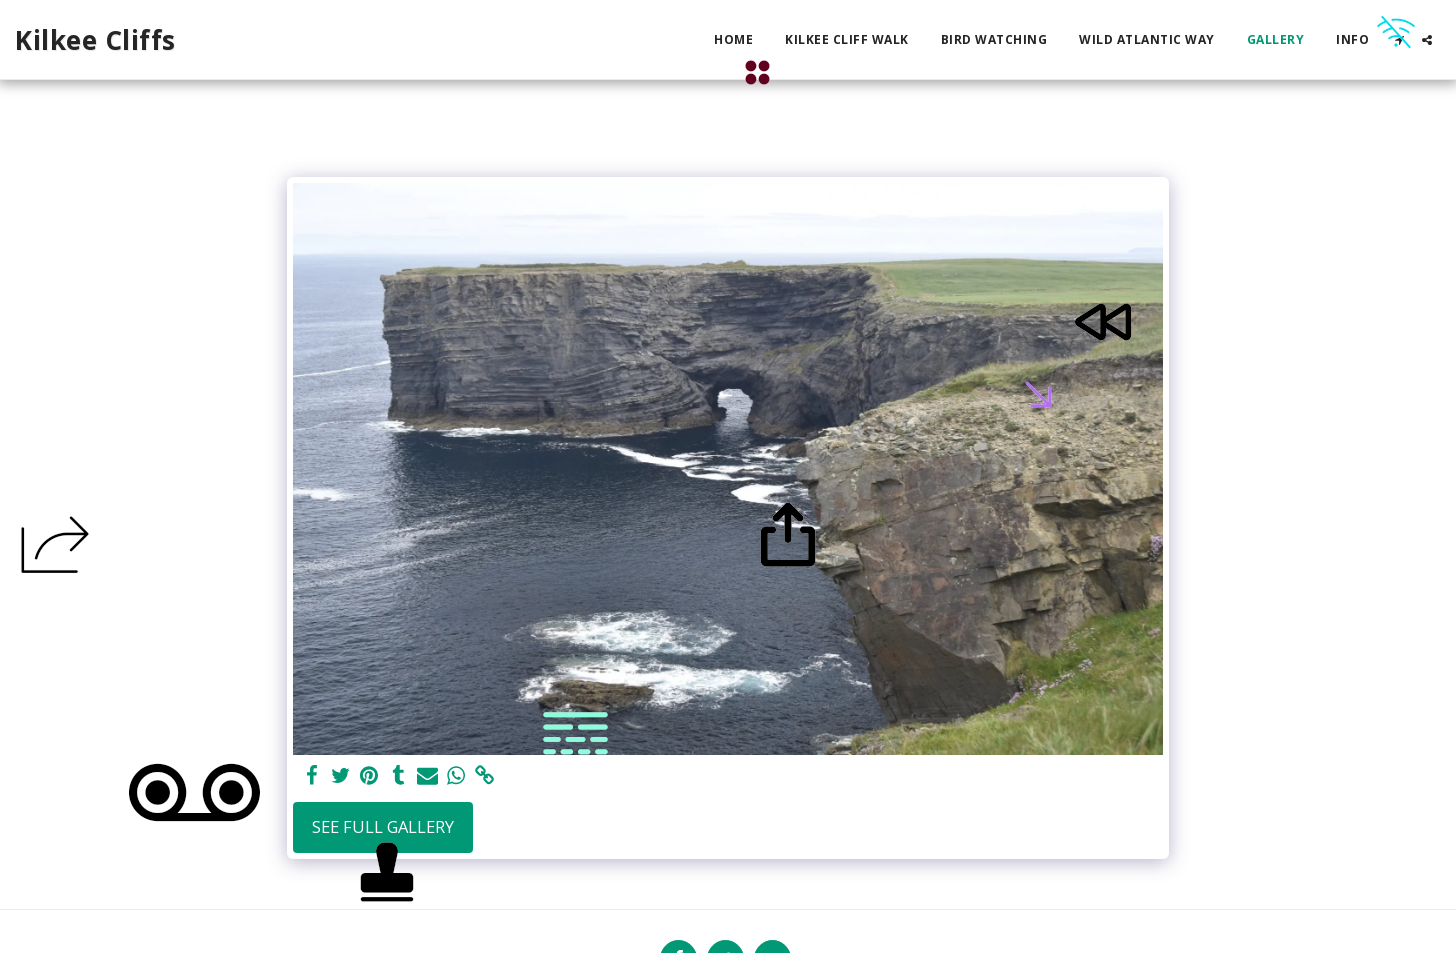 The image size is (1456, 953). What do you see at coordinates (387, 873) in the screenshot?
I see `apply a stamp or seal to a document` at bounding box center [387, 873].